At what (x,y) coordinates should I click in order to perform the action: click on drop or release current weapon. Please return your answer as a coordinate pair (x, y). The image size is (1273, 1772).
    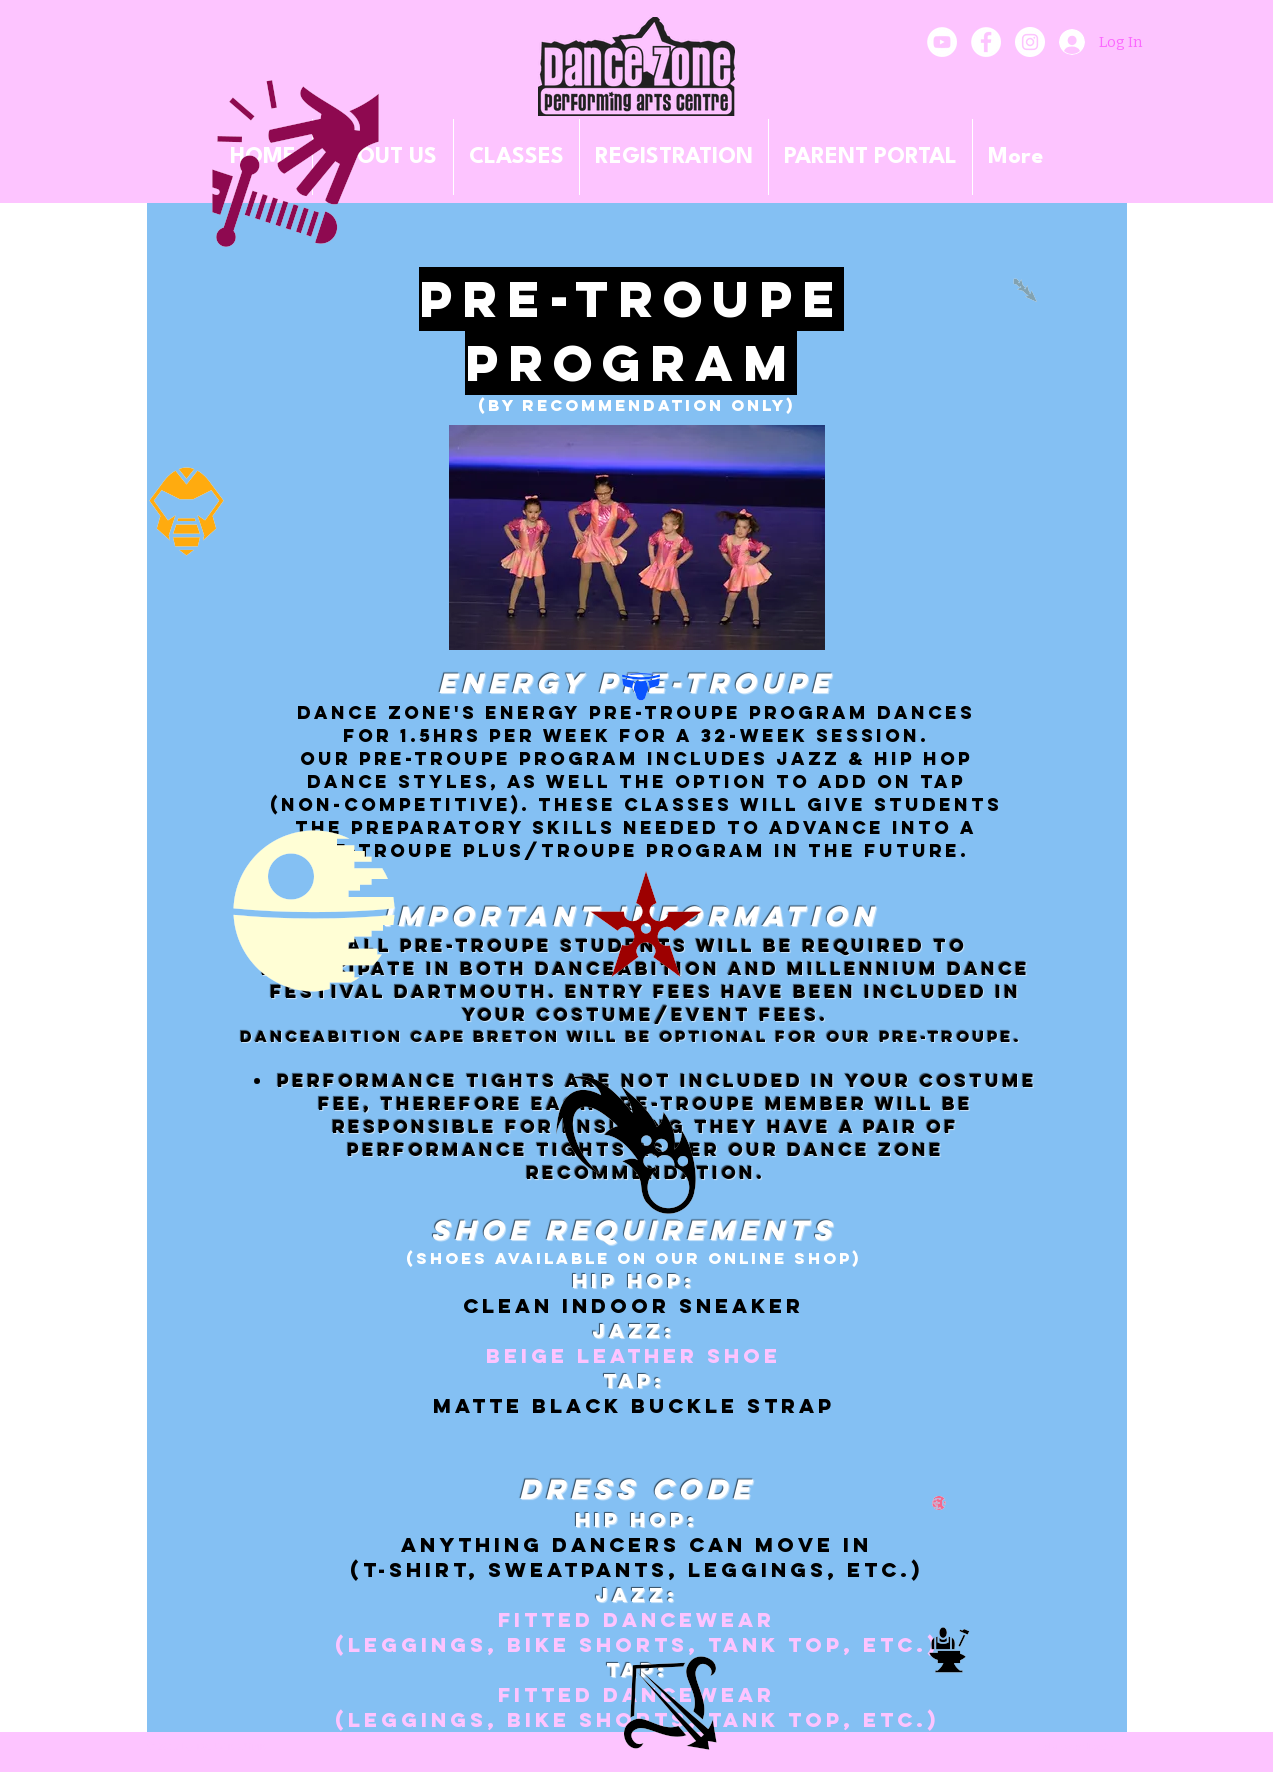
    Looking at the image, I should click on (295, 163).